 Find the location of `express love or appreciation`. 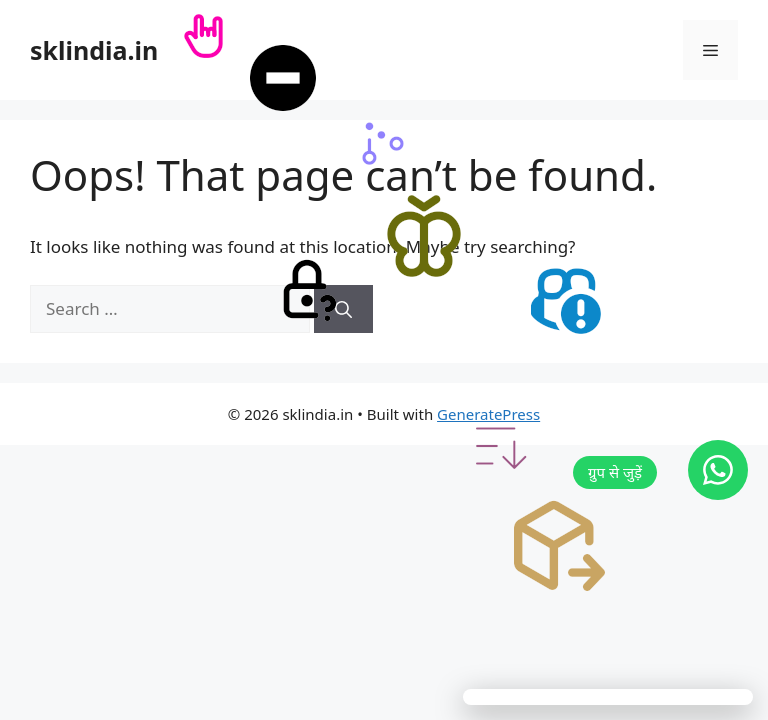

express love or appreciation is located at coordinates (204, 35).